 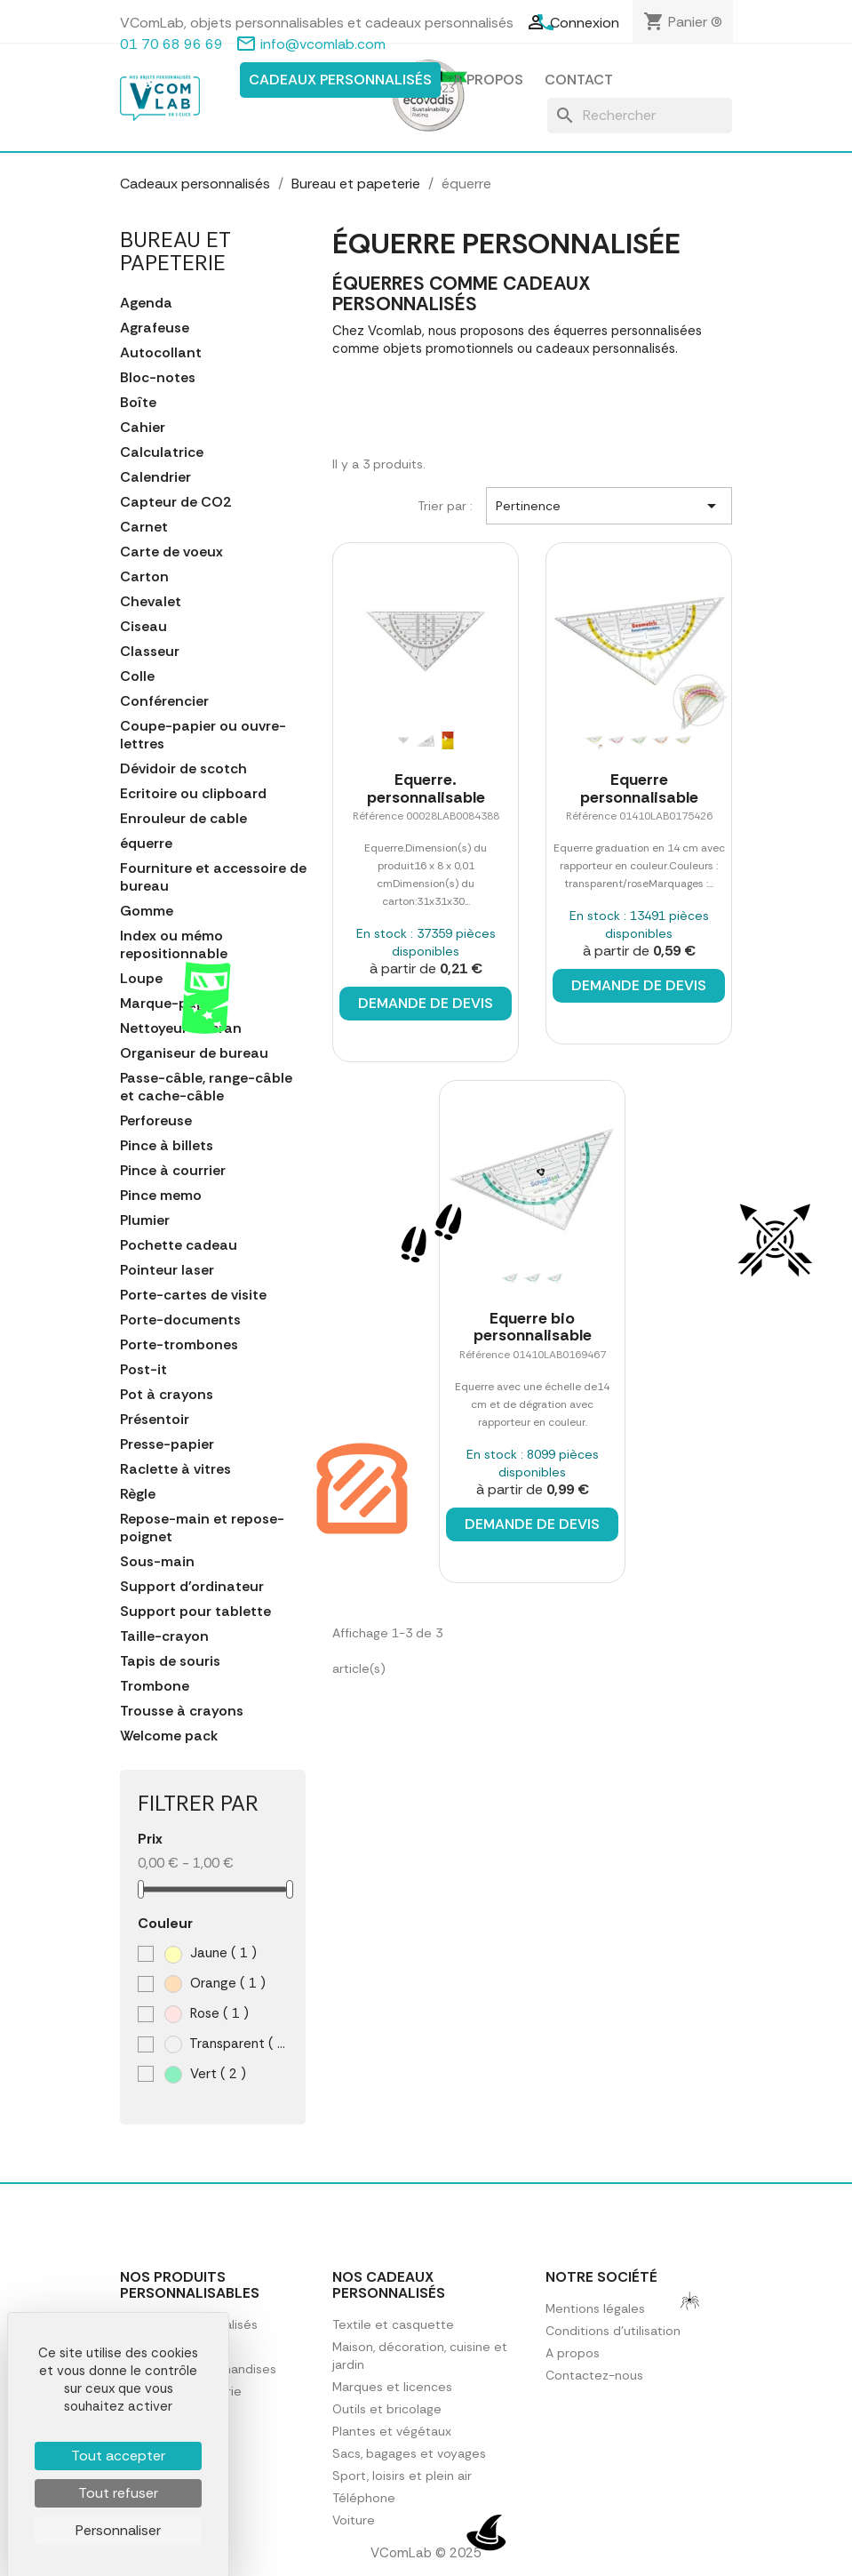 I want to click on view targeting or precision settings, so click(x=775, y=1239).